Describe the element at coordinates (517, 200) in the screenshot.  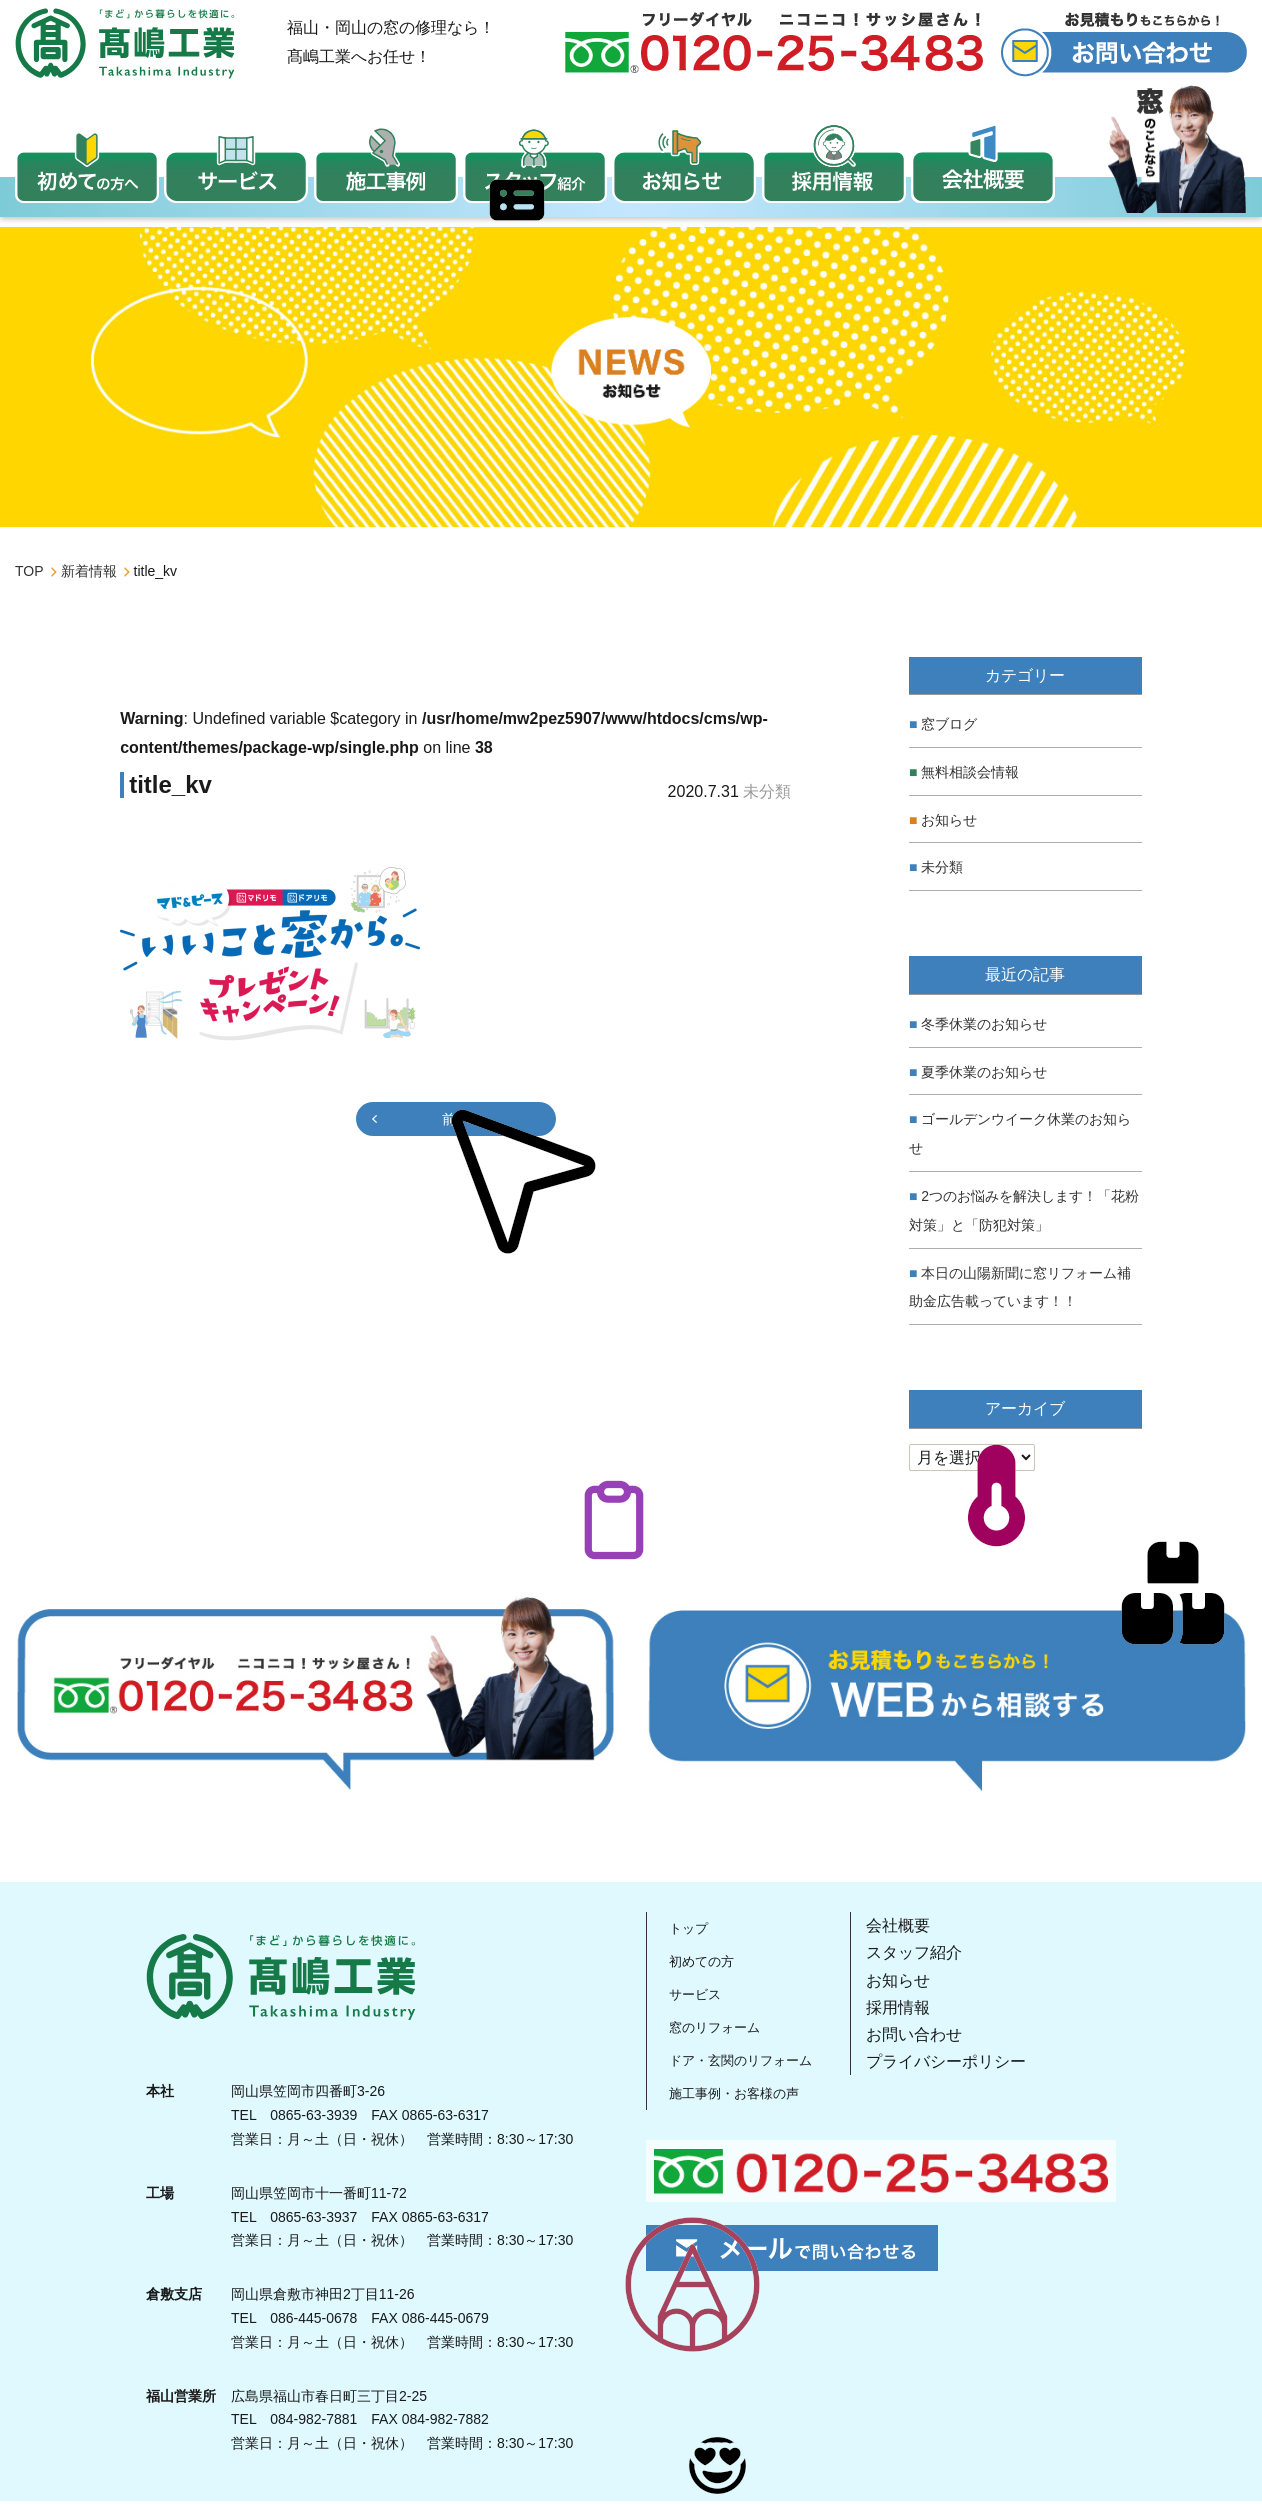
I see `view list or menu items` at that location.